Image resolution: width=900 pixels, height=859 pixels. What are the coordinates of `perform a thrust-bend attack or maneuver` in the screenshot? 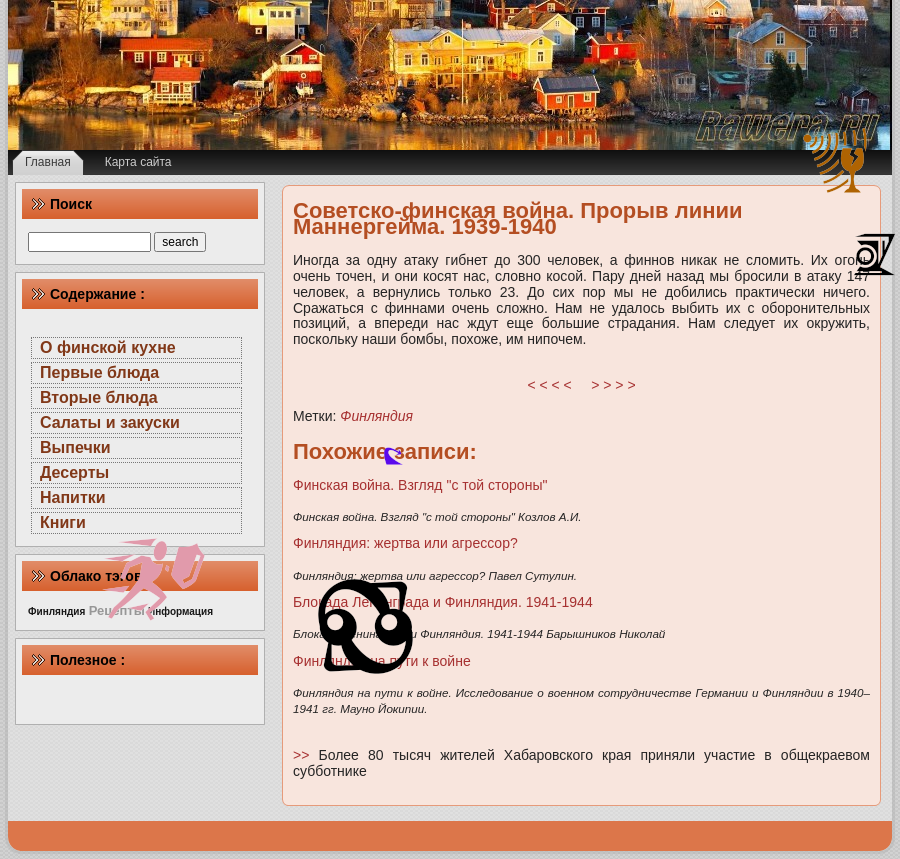 It's located at (393, 455).